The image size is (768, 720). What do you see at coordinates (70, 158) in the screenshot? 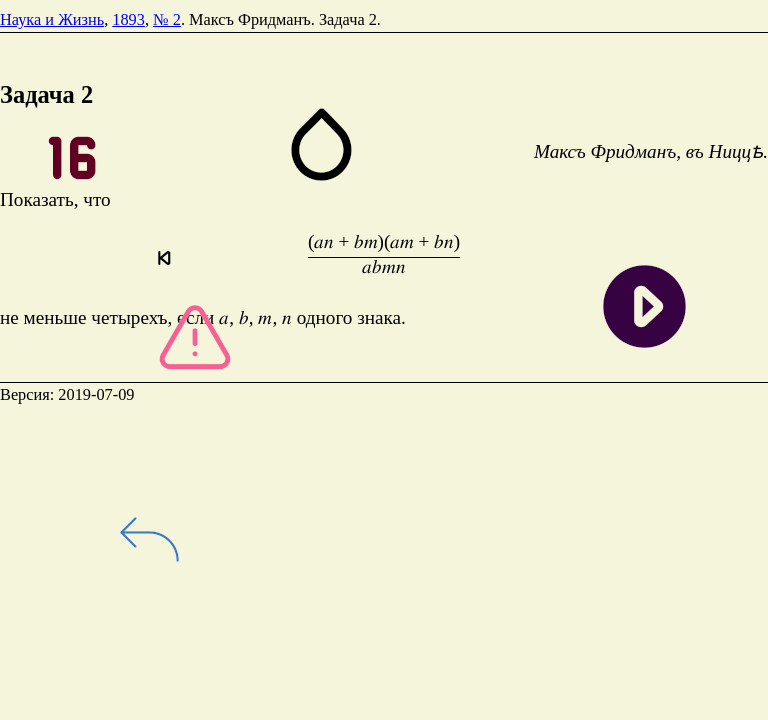
I see `indicates item number 16 in a list or sequence` at bounding box center [70, 158].